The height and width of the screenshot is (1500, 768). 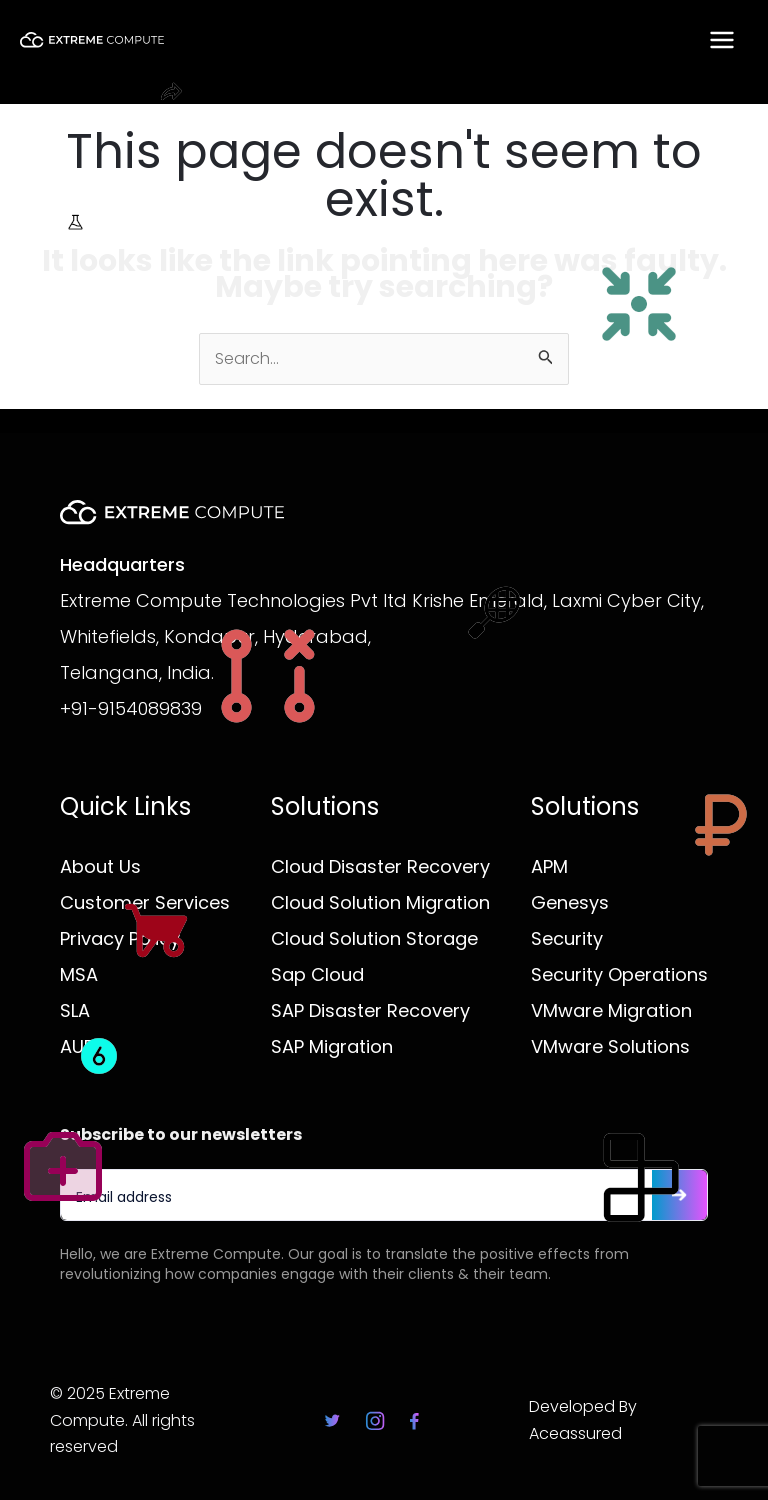 I want to click on access tennis or racquet sports features, so click(x=493, y=613).